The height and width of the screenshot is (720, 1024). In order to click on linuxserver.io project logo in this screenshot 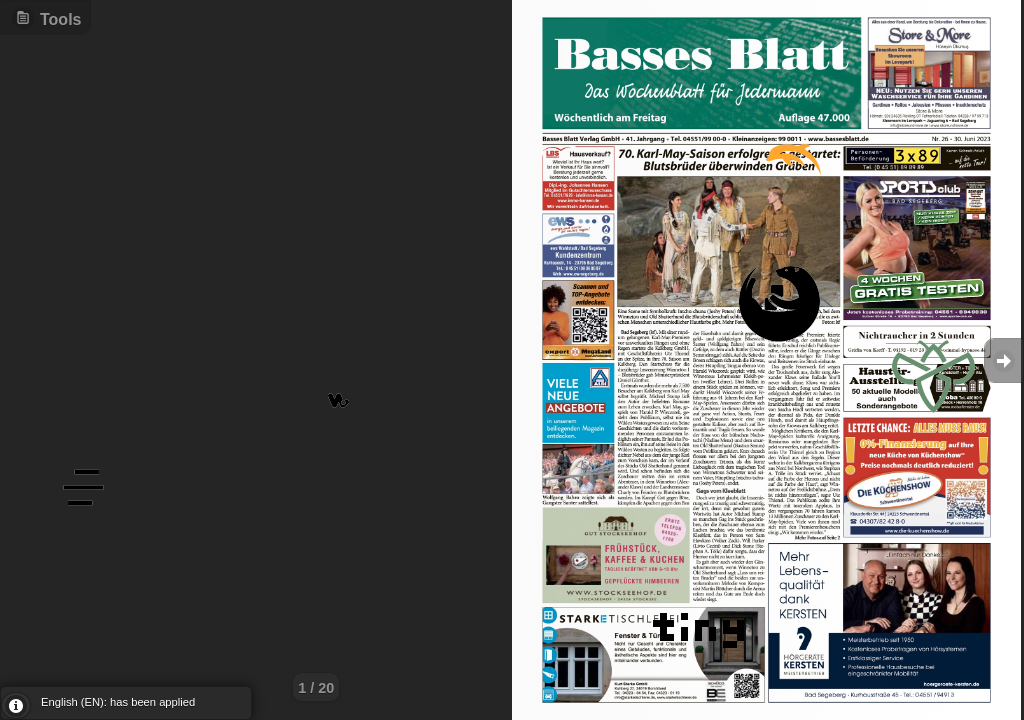, I will do `click(779, 303)`.